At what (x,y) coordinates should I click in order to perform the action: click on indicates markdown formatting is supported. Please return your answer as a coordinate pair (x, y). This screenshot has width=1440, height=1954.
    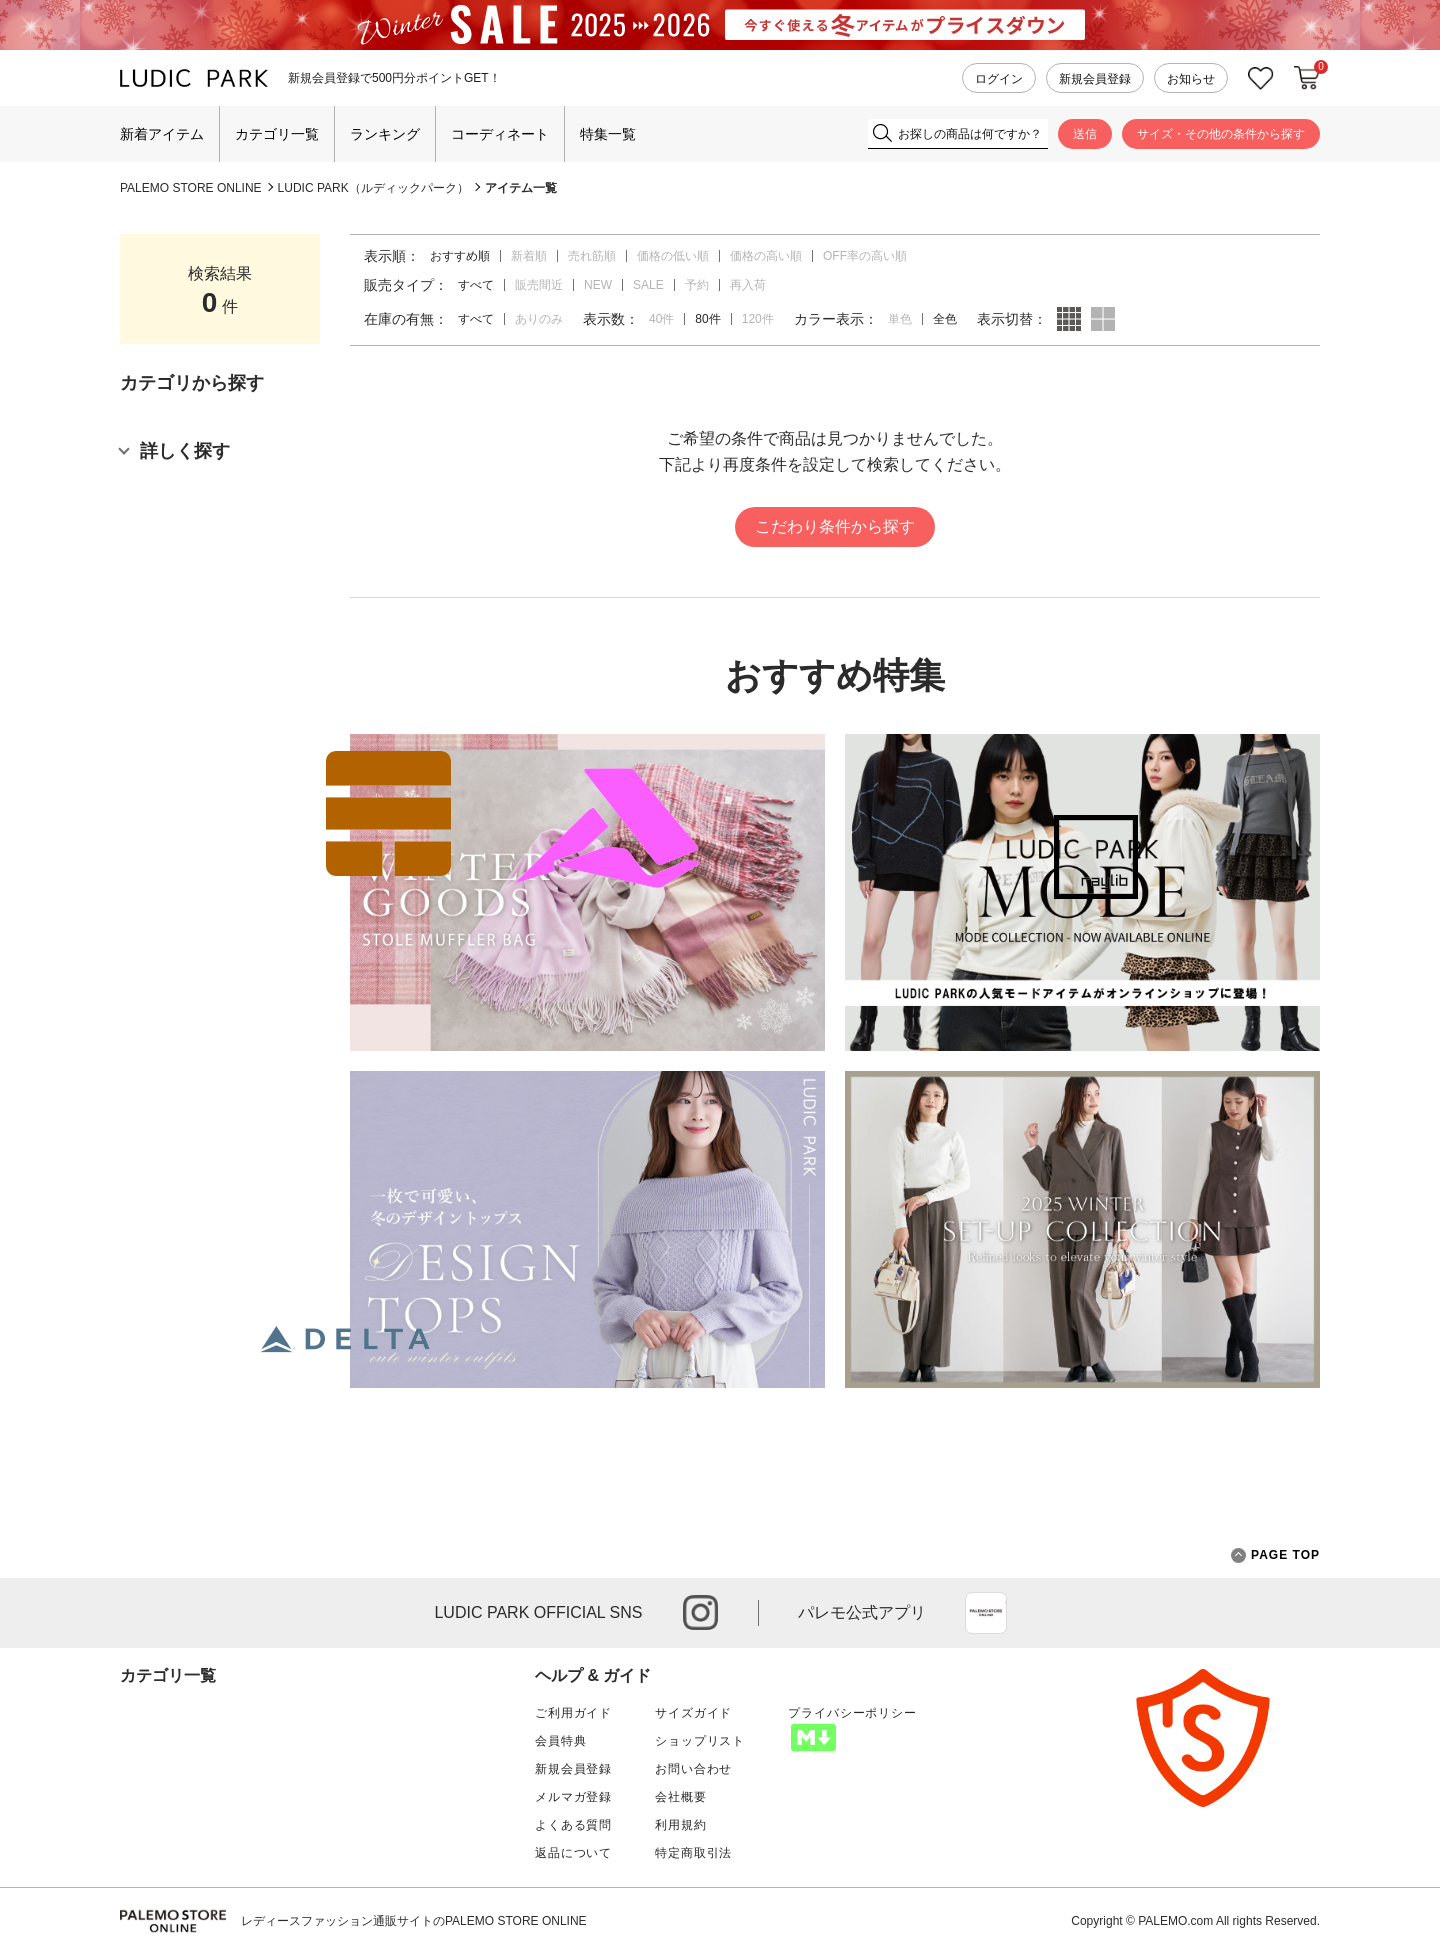
    Looking at the image, I should click on (813, 1737).